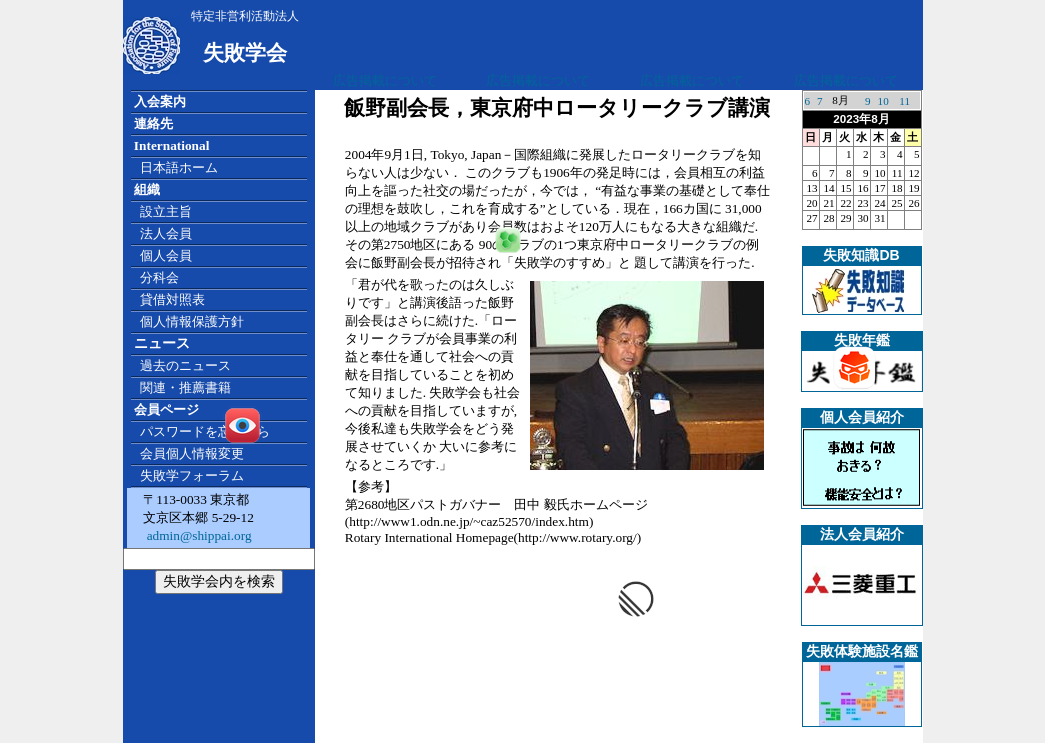 The image size is (1045, 743). Describe the element at coordinates (636, 599) in the screenshot. I see `open linear app` at that location.